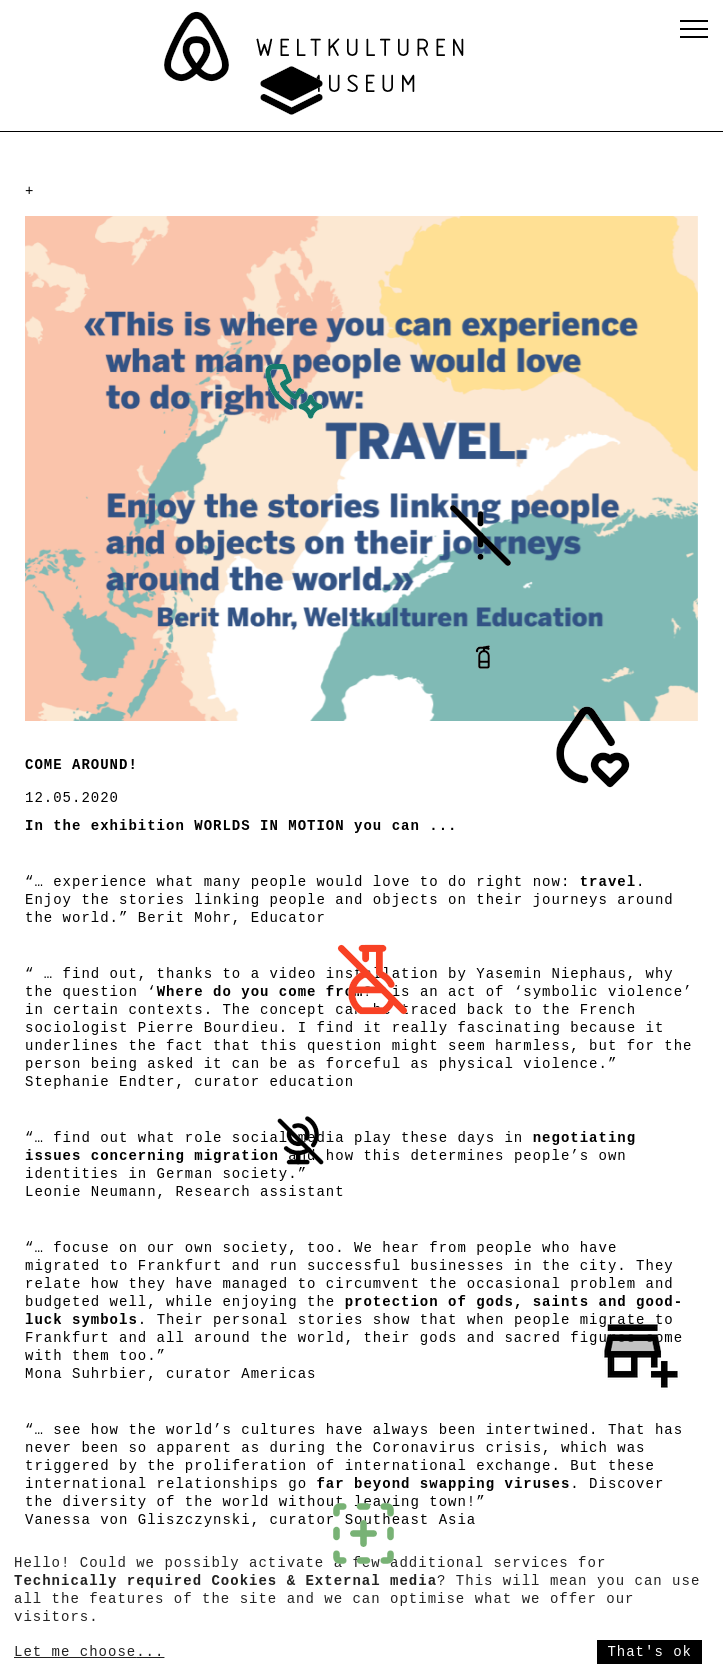  I want to click on disable network or internet connection, so click(300, 1141).